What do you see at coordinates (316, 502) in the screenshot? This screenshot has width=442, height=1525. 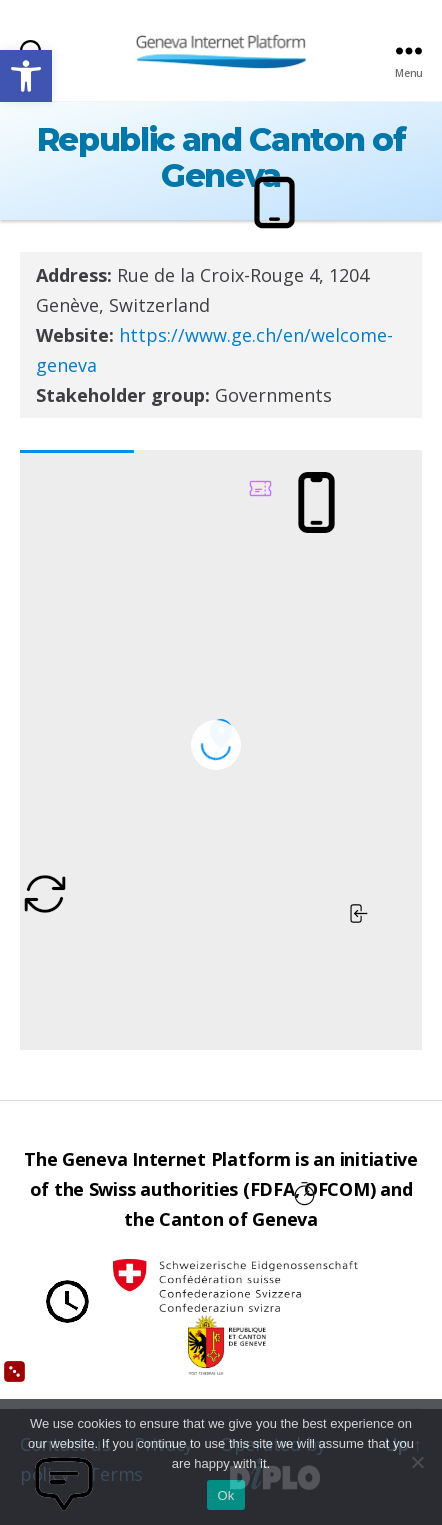 I see `access mobile device settings` at bounding box center [316, 502].